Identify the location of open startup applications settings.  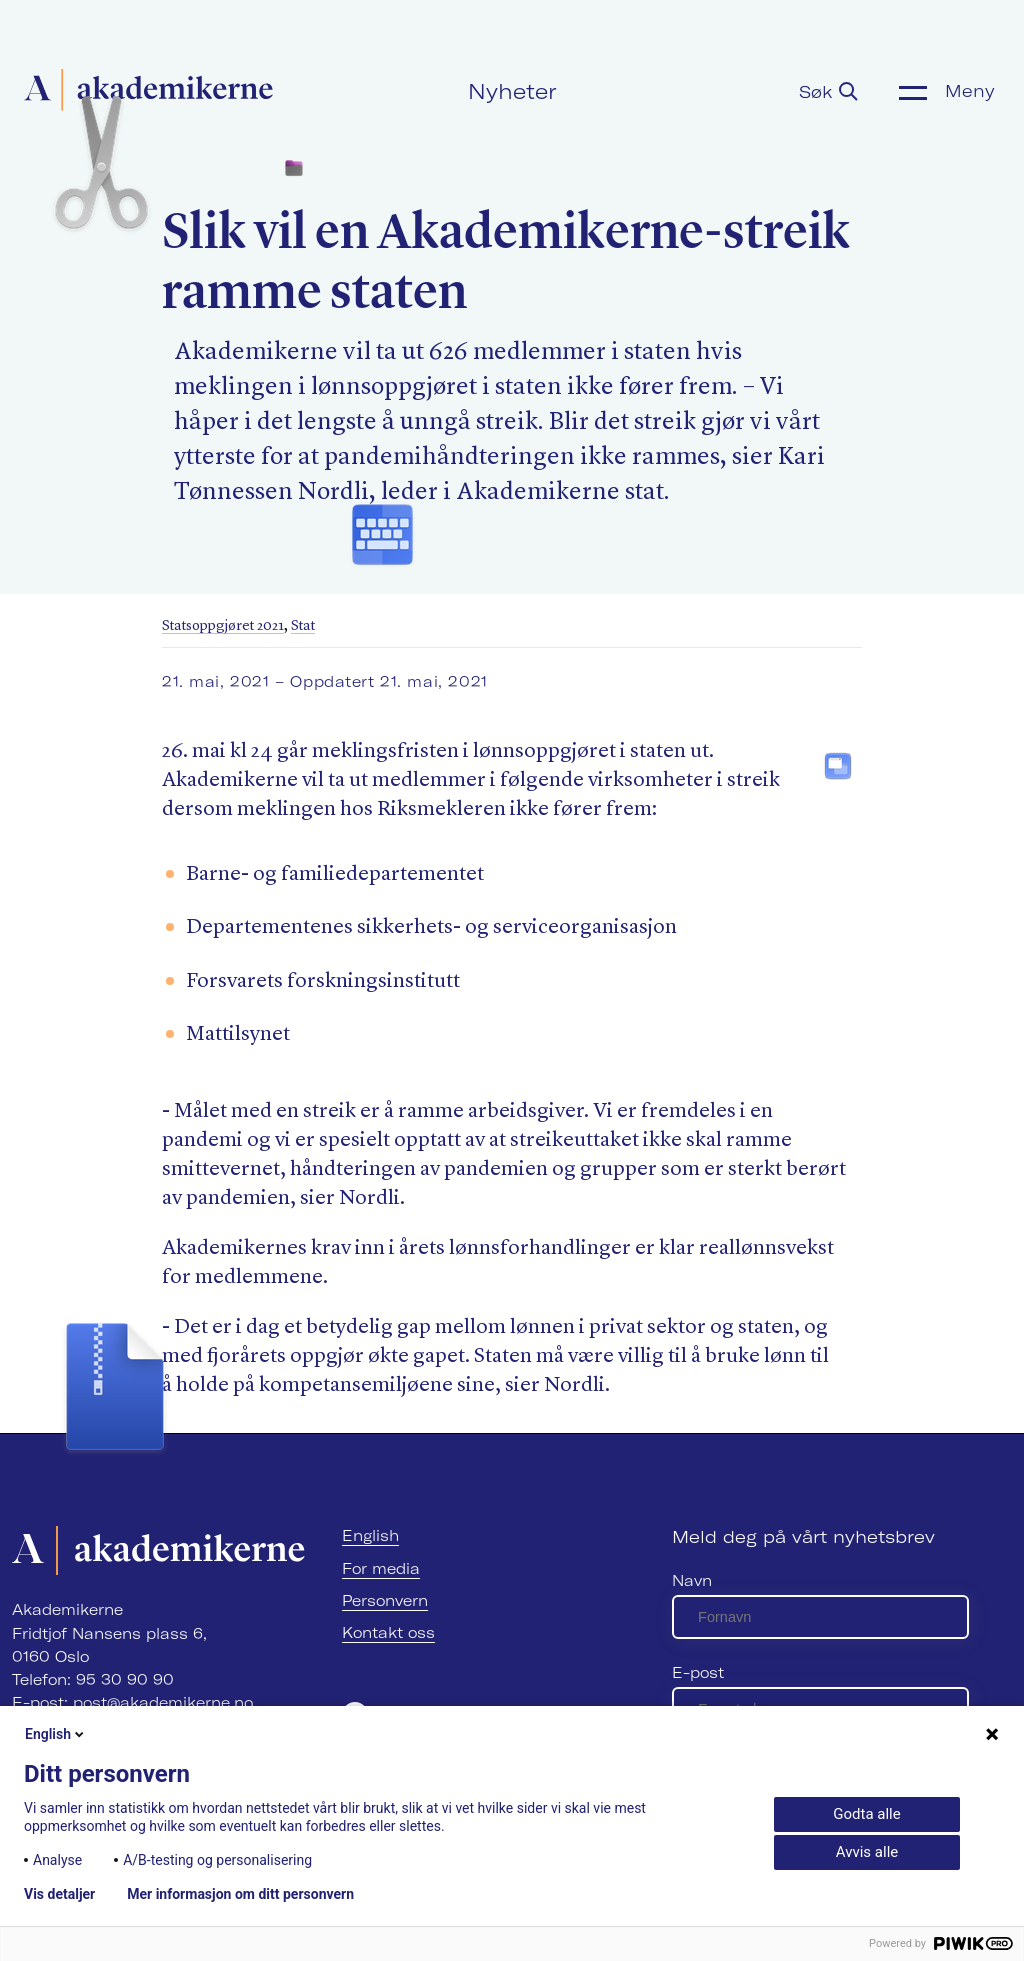
(838, 766).